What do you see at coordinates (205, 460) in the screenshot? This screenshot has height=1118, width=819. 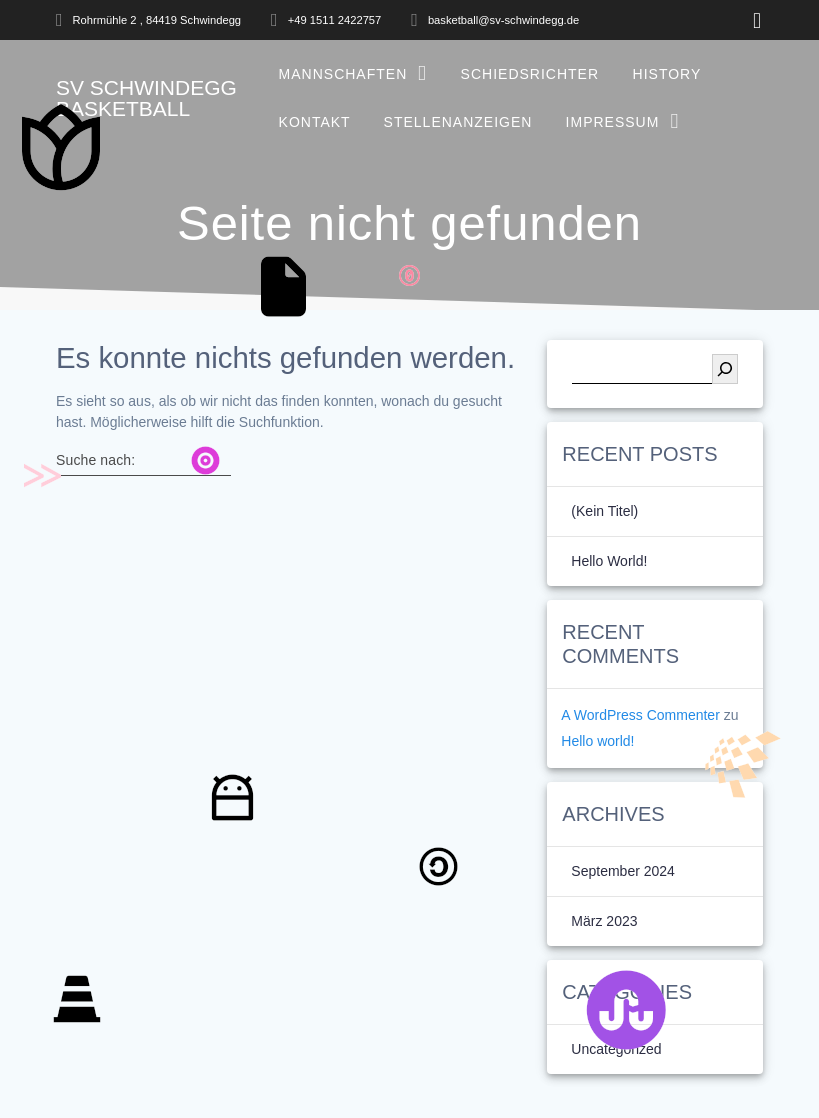 I see `play or access music library` at bounding box center [205, 460].